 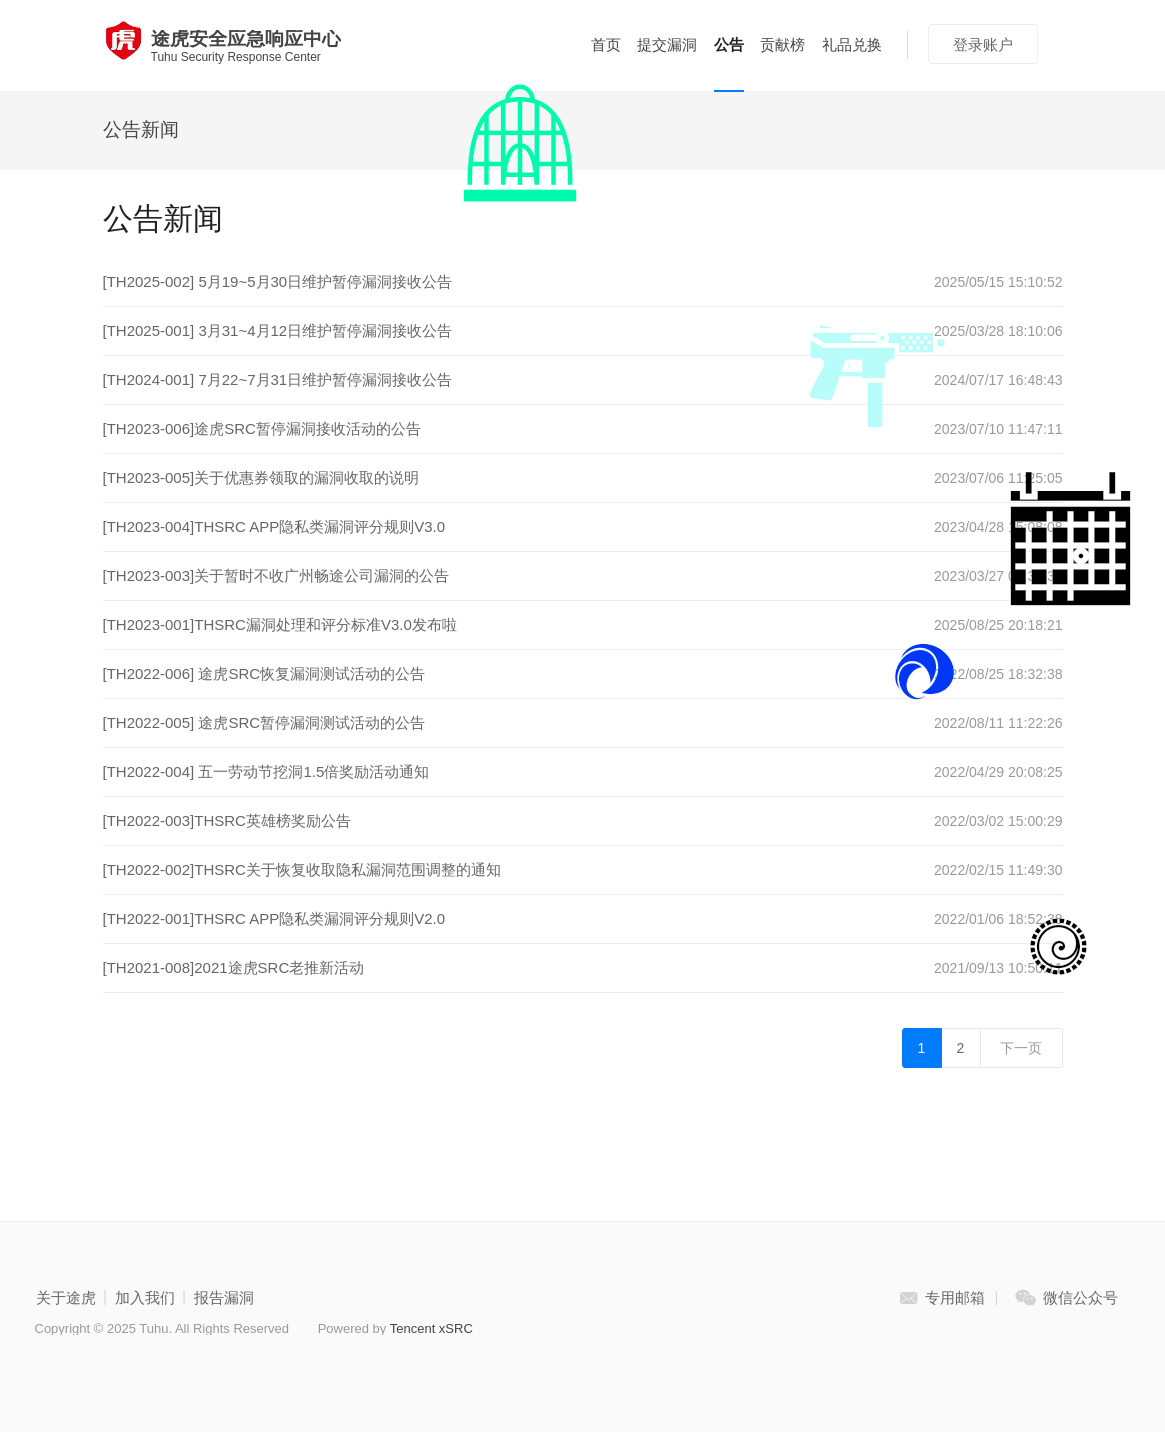 What do you see at coordinates (1070, 545) in the screenshot?
I see `view or open the calendar` at bounding box center [1070, 545].